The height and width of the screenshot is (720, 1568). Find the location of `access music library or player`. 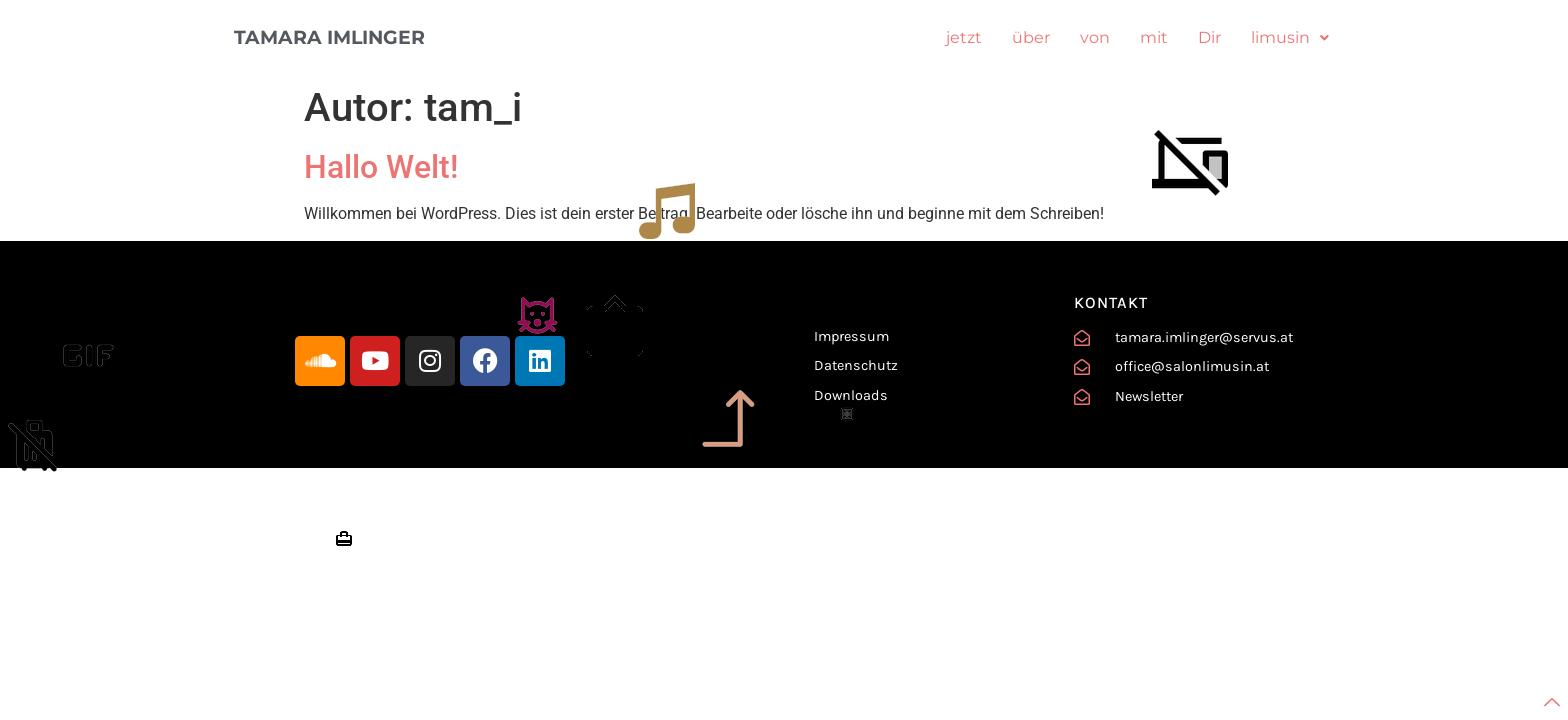

access music library or player is located at coordinates (667, 211).